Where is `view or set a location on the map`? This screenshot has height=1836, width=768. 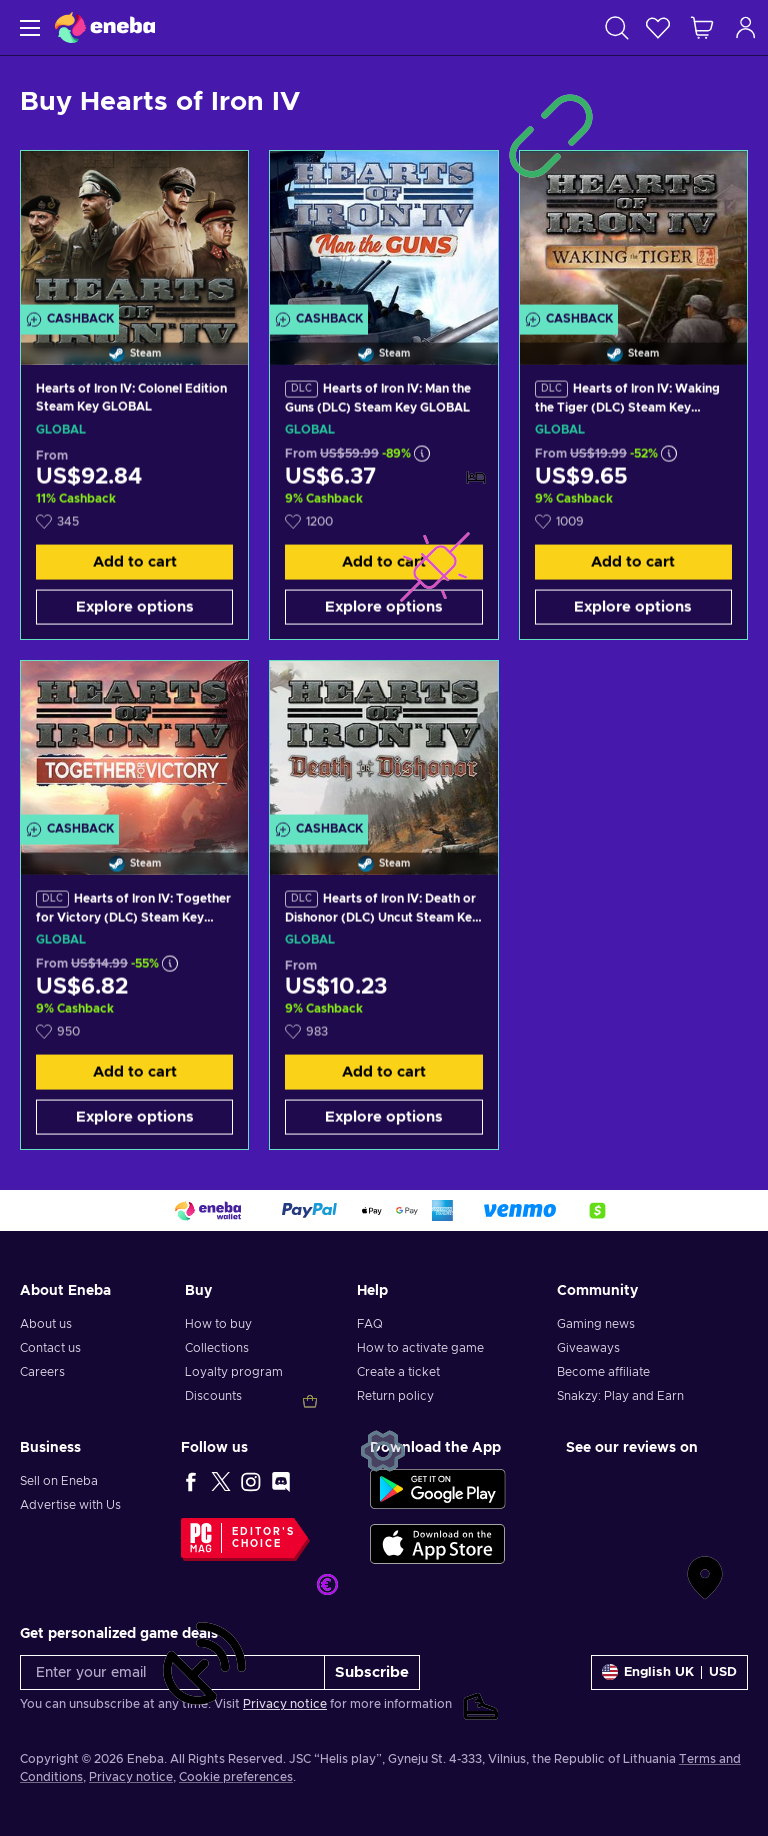 view or set a location on the map is located at coordinates (705, 1578).